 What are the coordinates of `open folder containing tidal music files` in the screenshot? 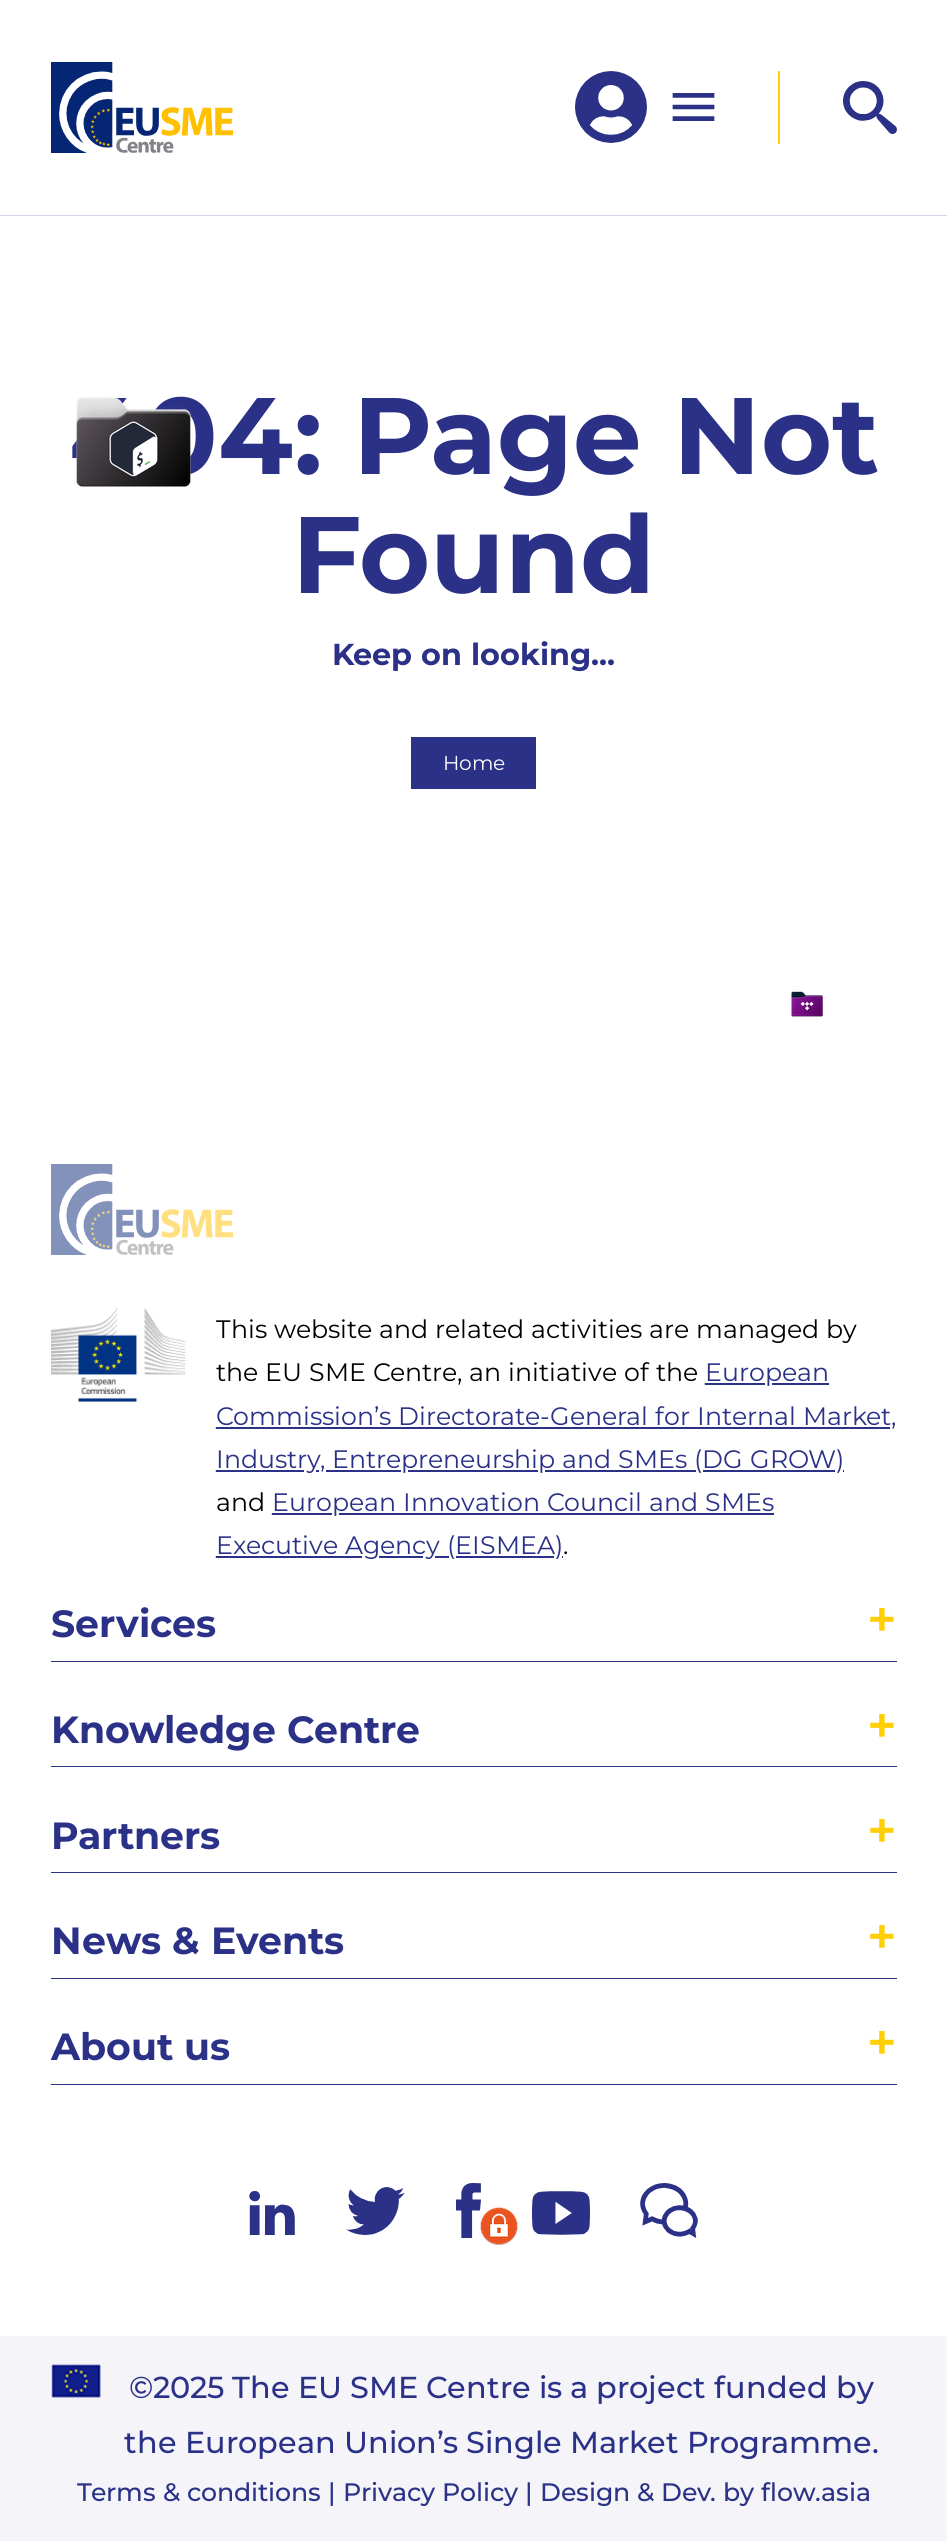 It's located at (807, 1005).